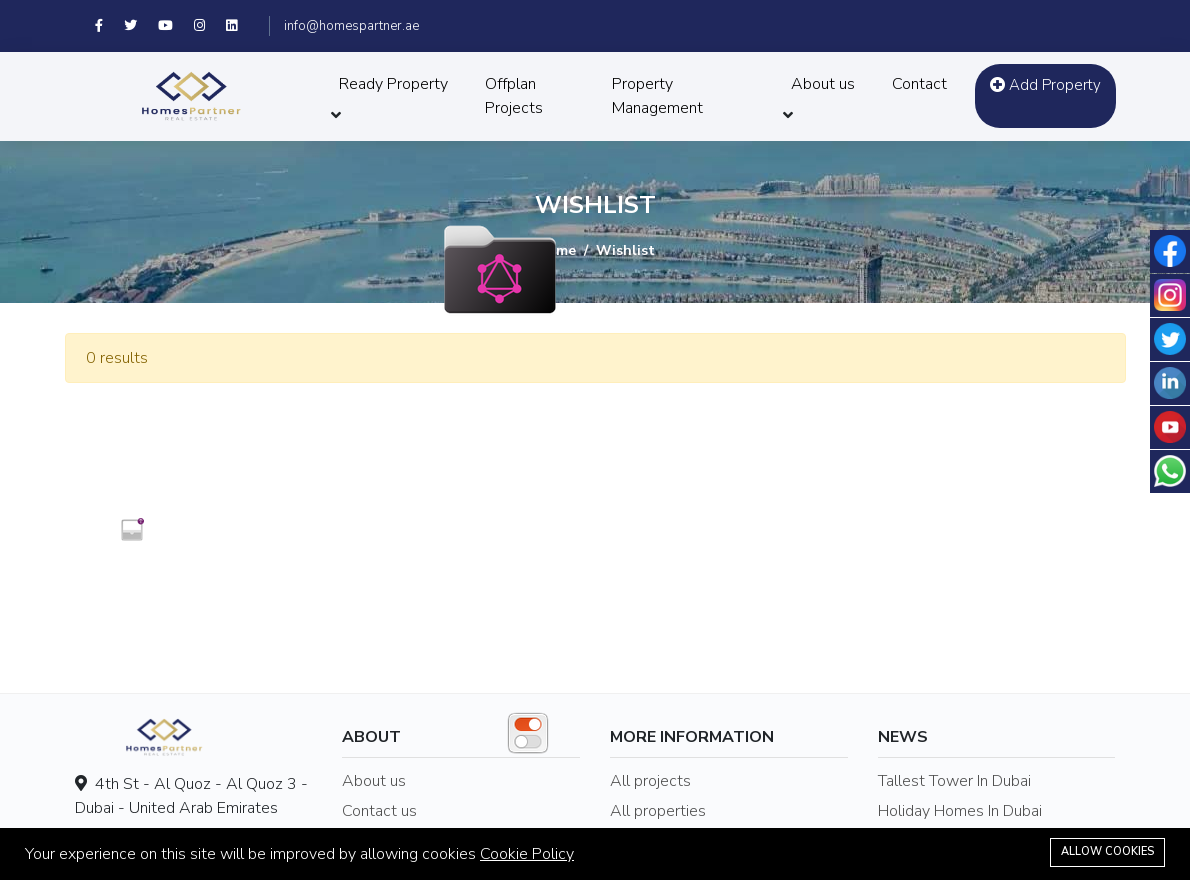  What do you see at coordinates (132, 530) in the screenshot?
I see `view emails waiting to be sent` at bounding box center [132, 530].